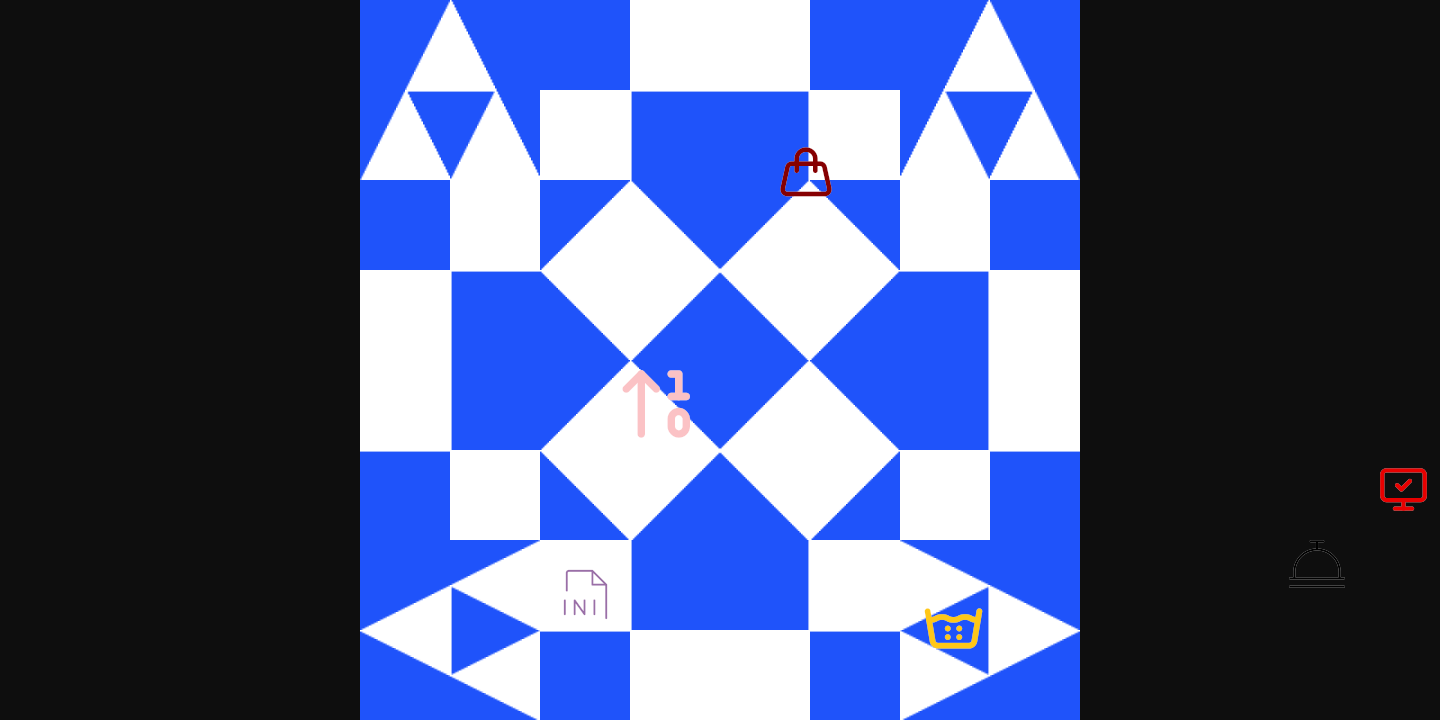  What do you see at coordinates (953, 628) in the screenshot?
I see `wash at medium-high temperature setting` at bounding box center [953, 628].